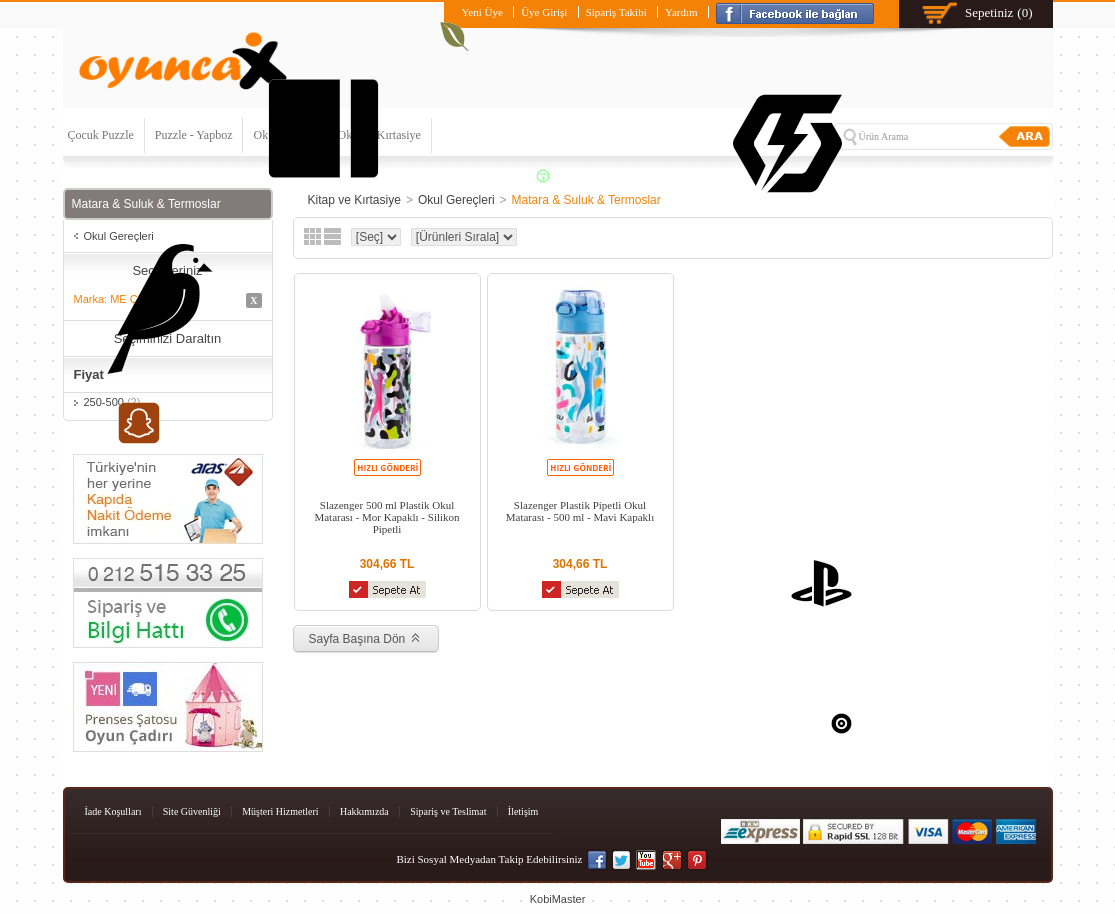 The width and height of the screenshot is (1115, 915). Describe the element at coordinates (160, 309) in the screenshot. I see `wagtail CMS logo` at that location.